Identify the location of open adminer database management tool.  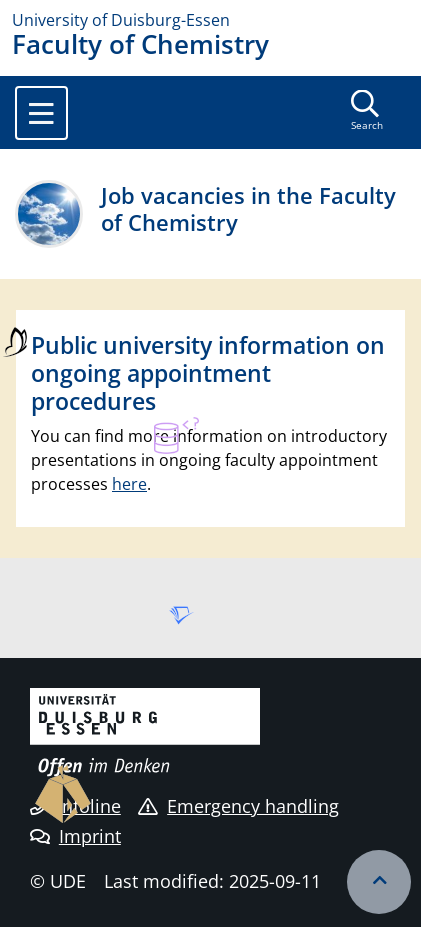
(176, 435).